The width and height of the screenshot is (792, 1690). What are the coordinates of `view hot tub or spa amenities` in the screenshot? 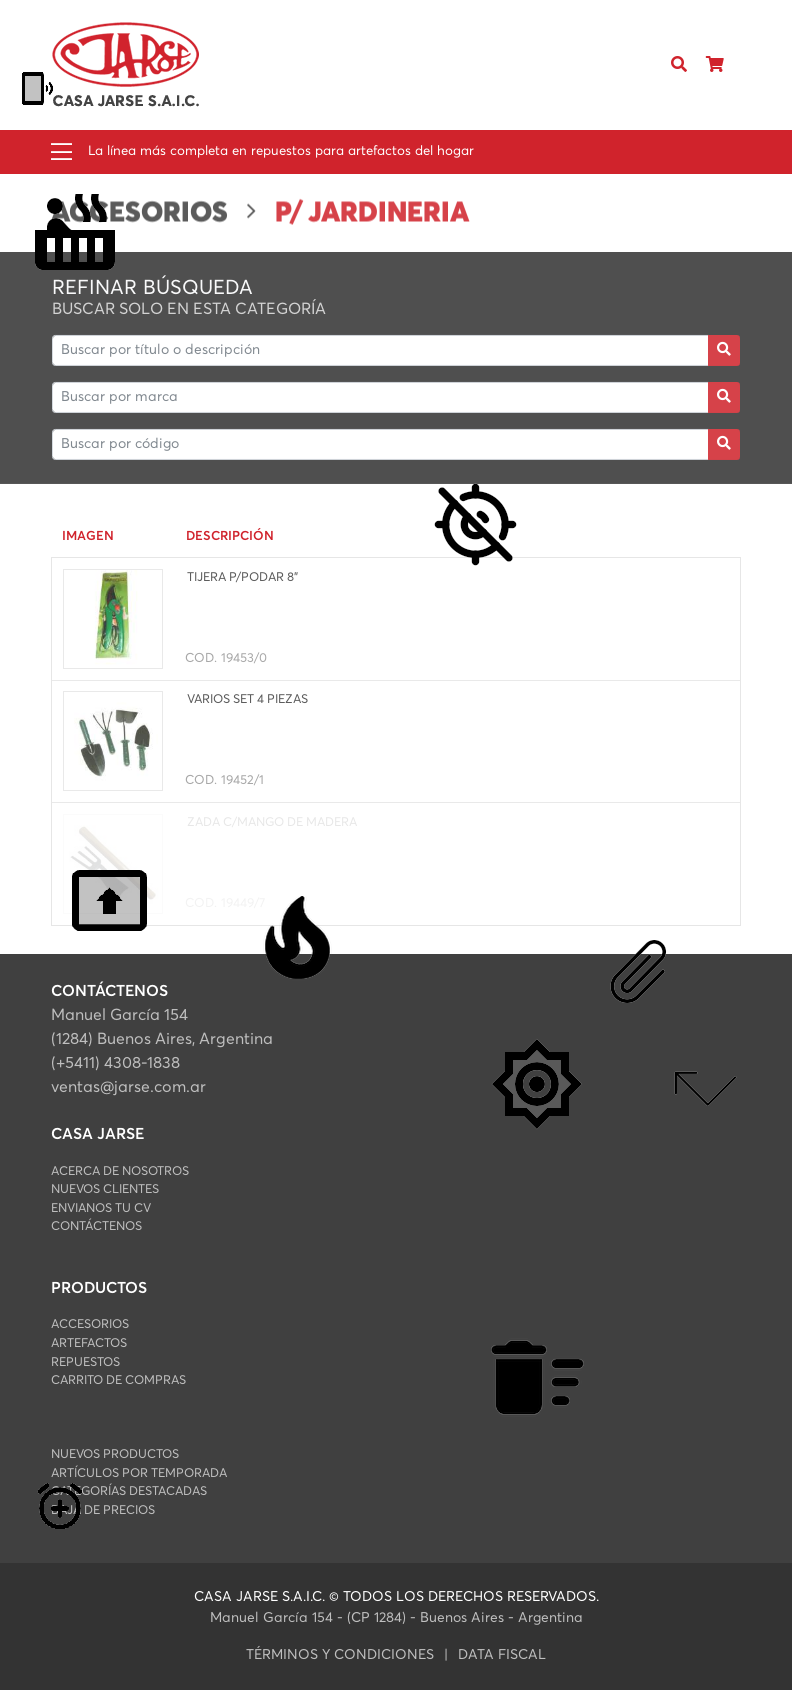 It's located at (75, 230).